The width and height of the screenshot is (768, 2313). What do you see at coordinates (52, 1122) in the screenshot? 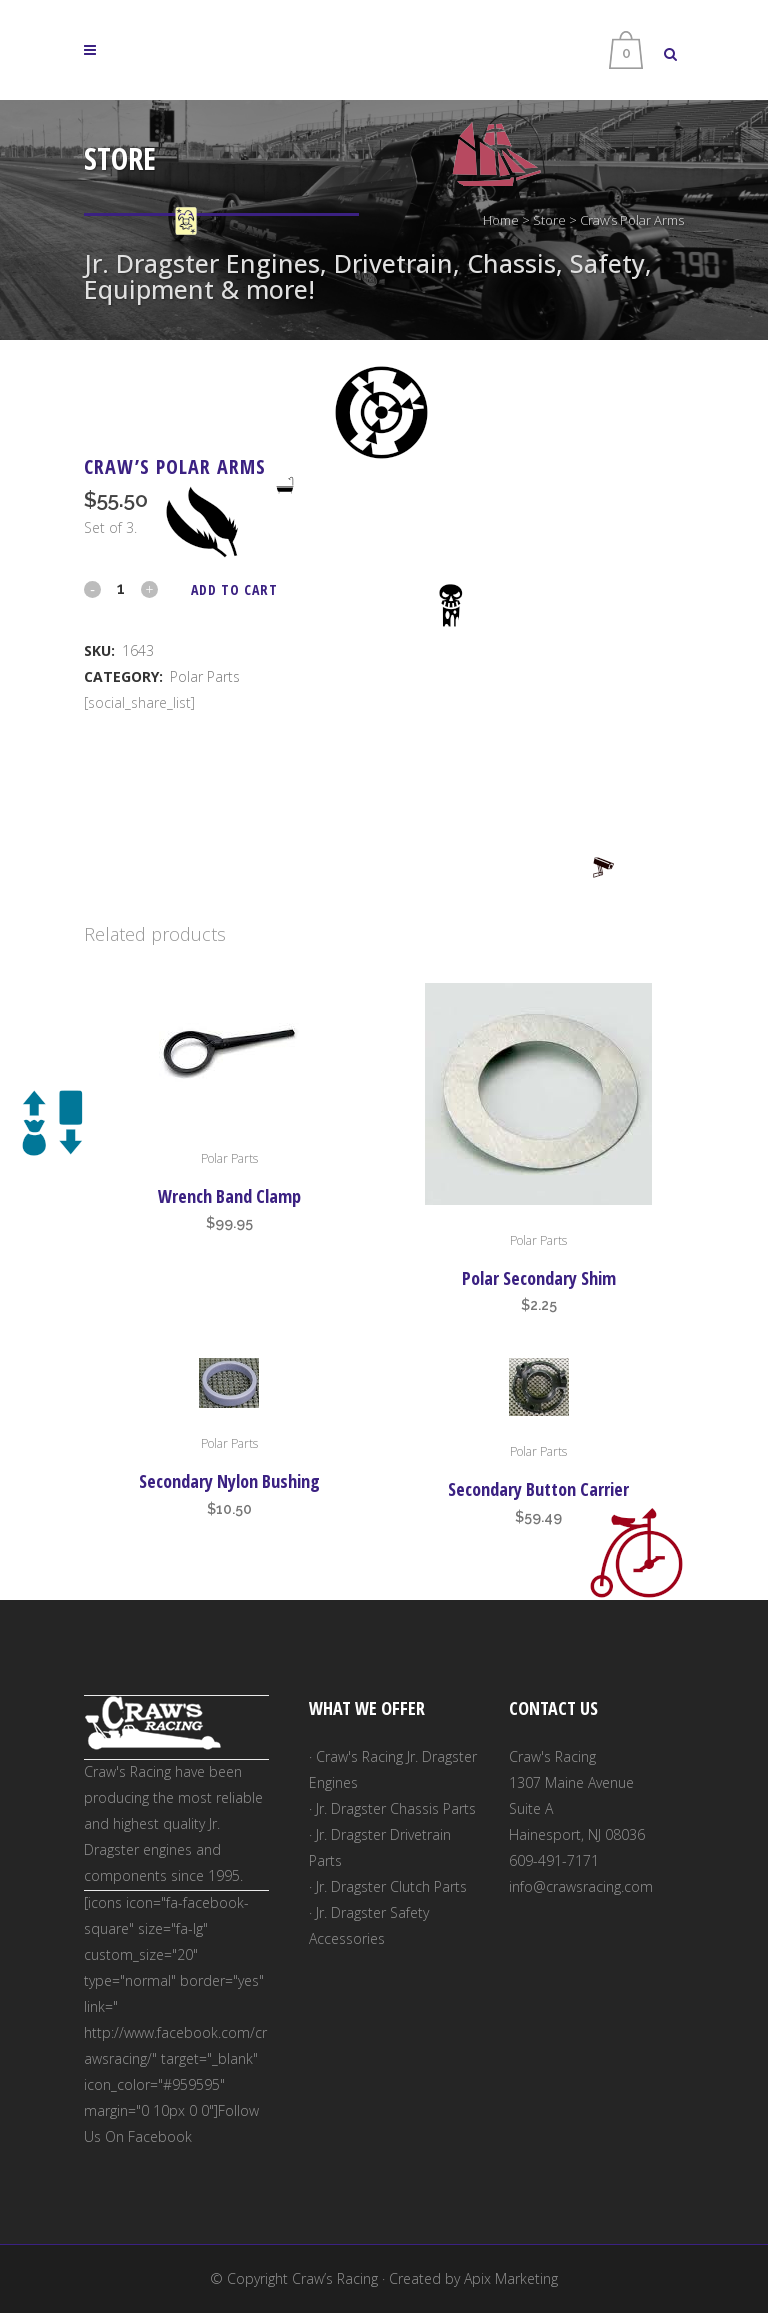
I see `purchase in-game cards or items` at bounding box center [52, 1122].